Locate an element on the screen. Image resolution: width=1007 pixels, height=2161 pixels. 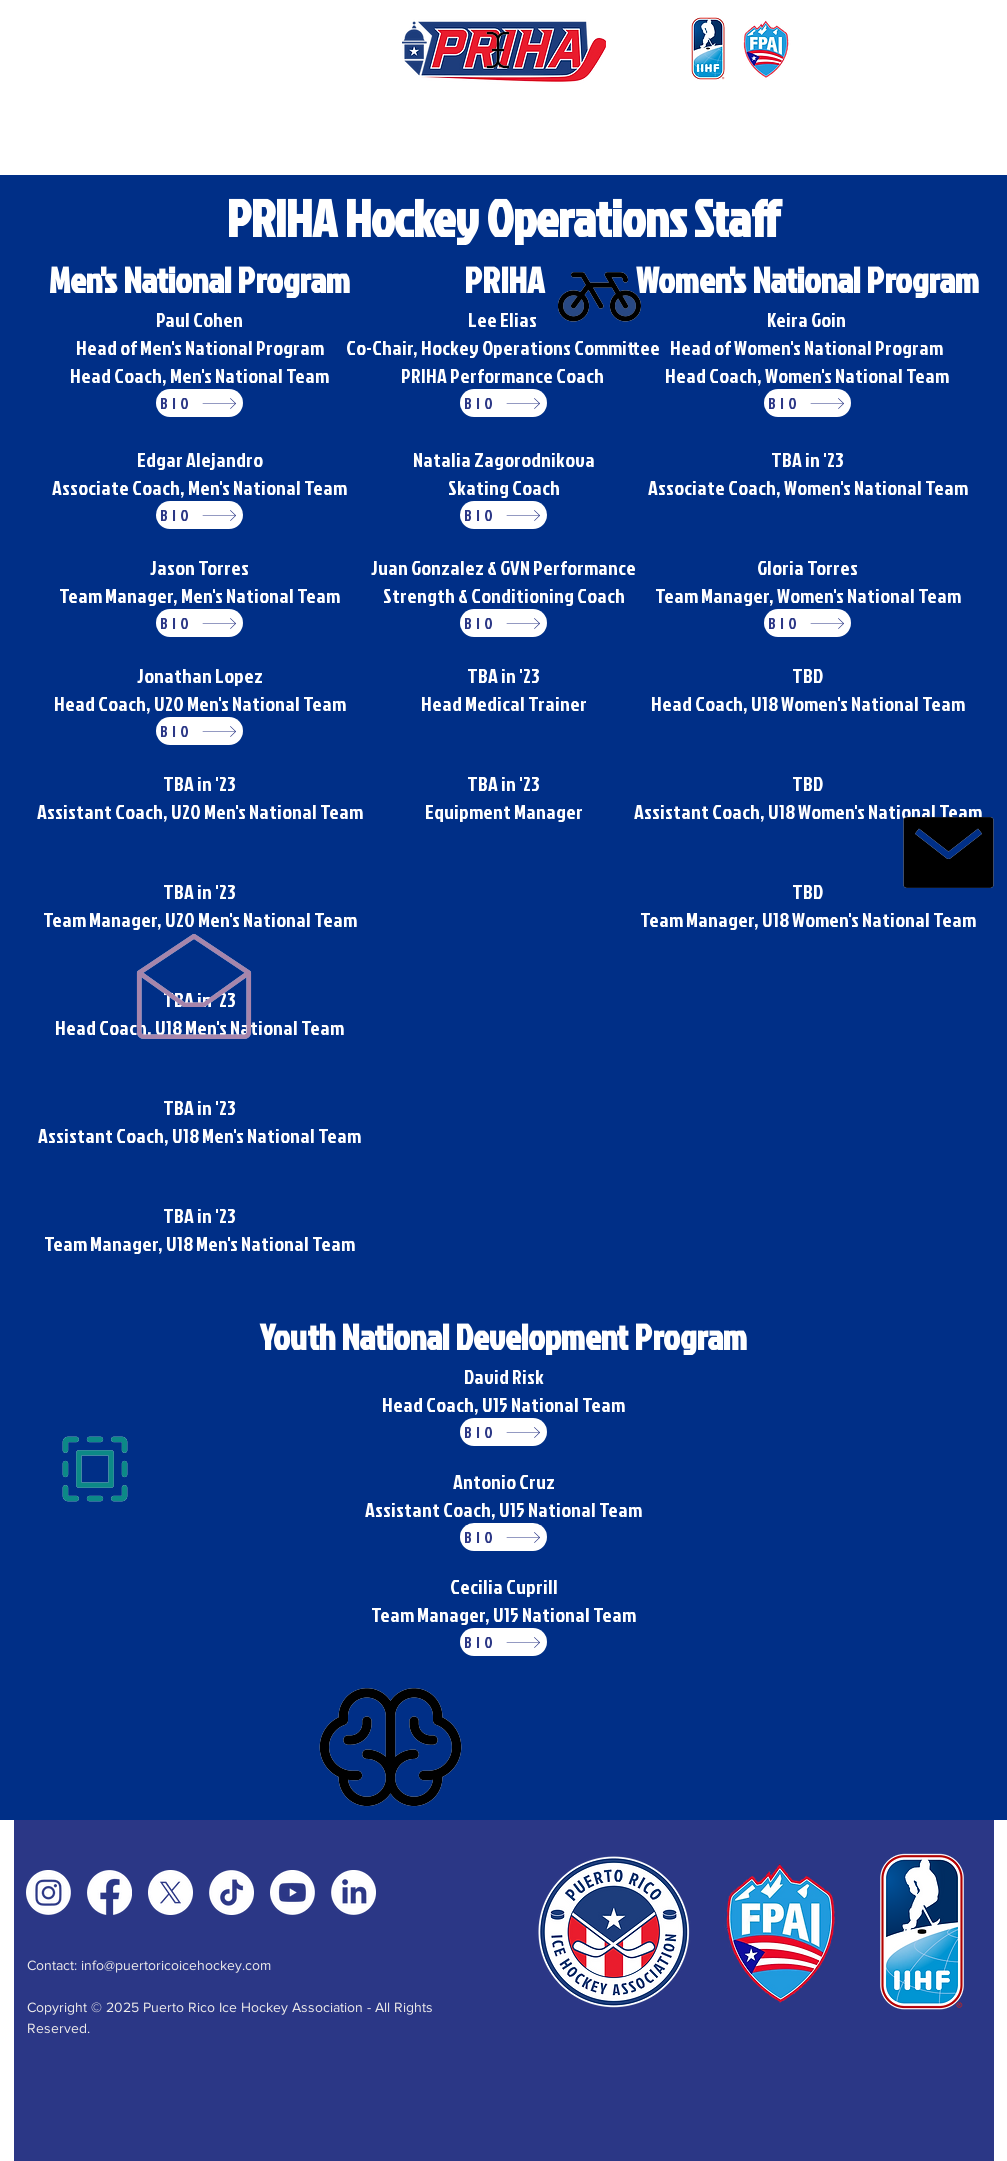
open your email inbox is located at coordinates (948, 852).